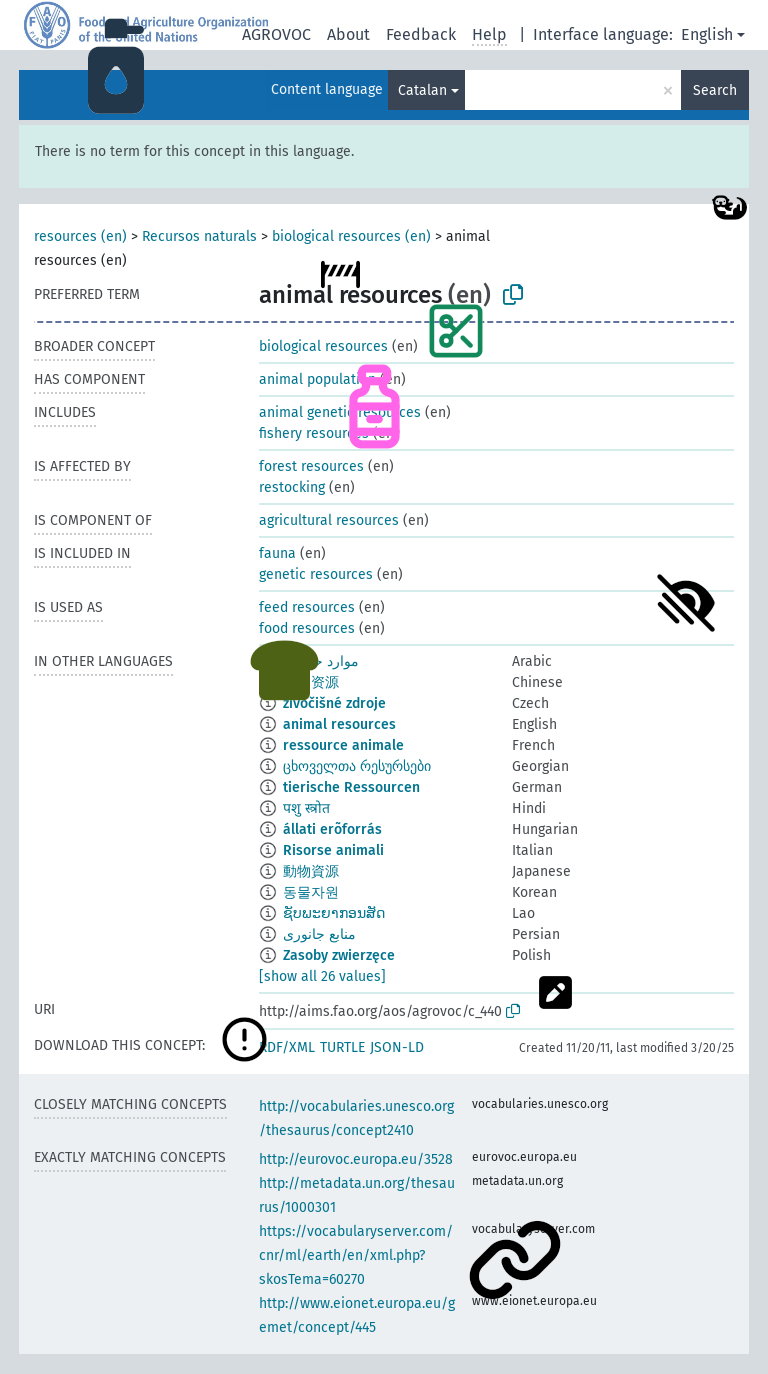 The width and height of the screenshot is (768, 1374). What do you see at coordinates (686, 603) in the screenshot?
I see `indicates low vision or visual impairment accessibility mode` at bounding box center [686, 603].